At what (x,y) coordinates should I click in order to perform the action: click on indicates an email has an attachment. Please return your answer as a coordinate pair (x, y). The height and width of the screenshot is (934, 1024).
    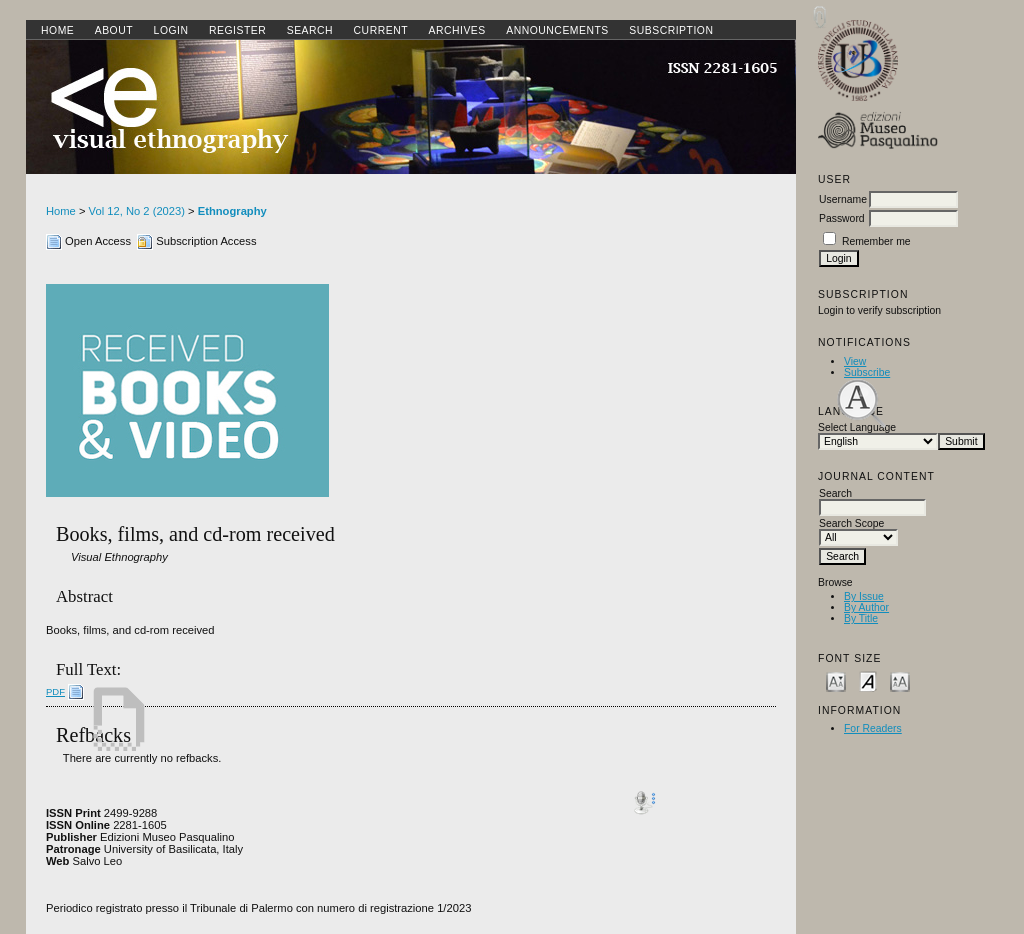
    Looking at the image, I should click on (819, 16).